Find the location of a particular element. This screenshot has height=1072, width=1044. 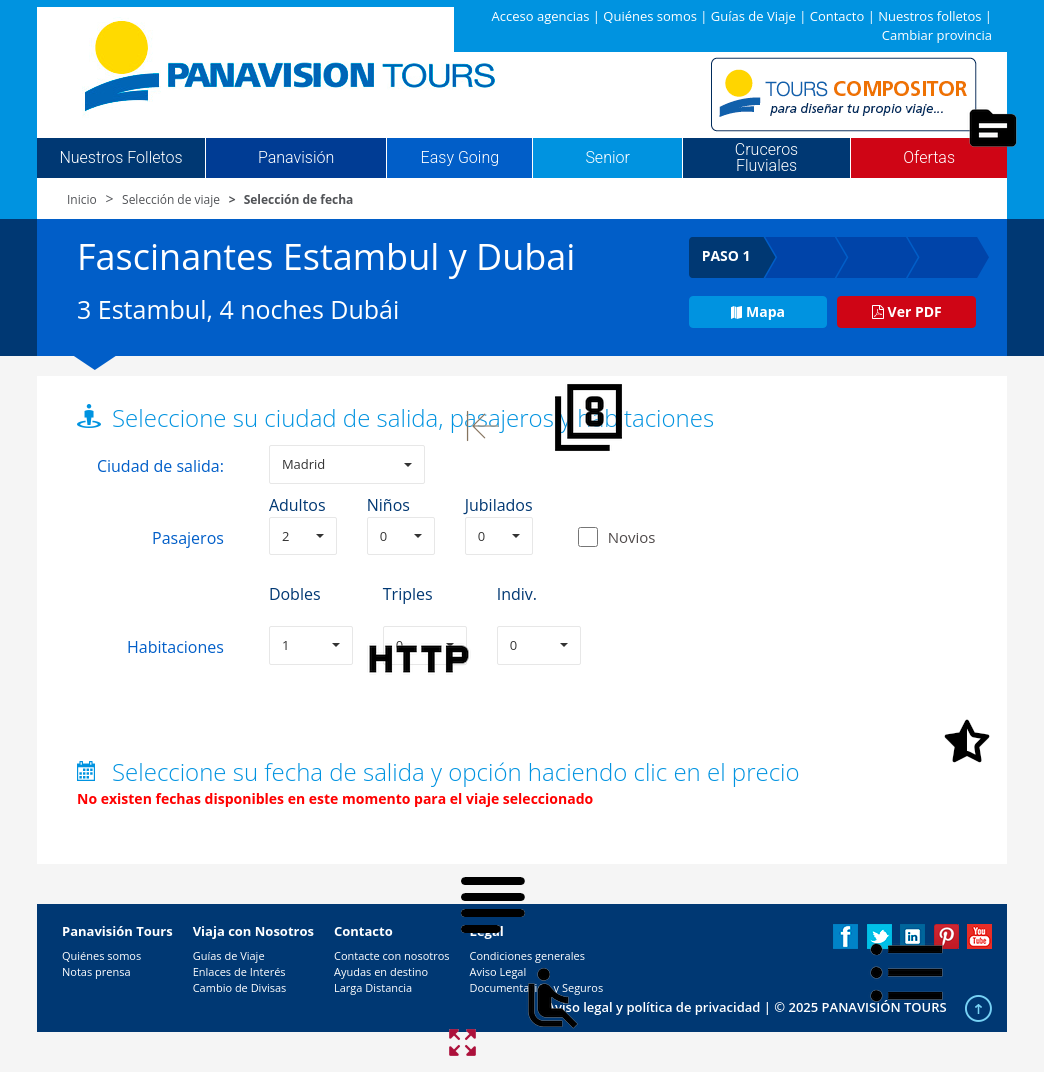

indicates a partial or half-star rating is located at coordinates (967, 743).